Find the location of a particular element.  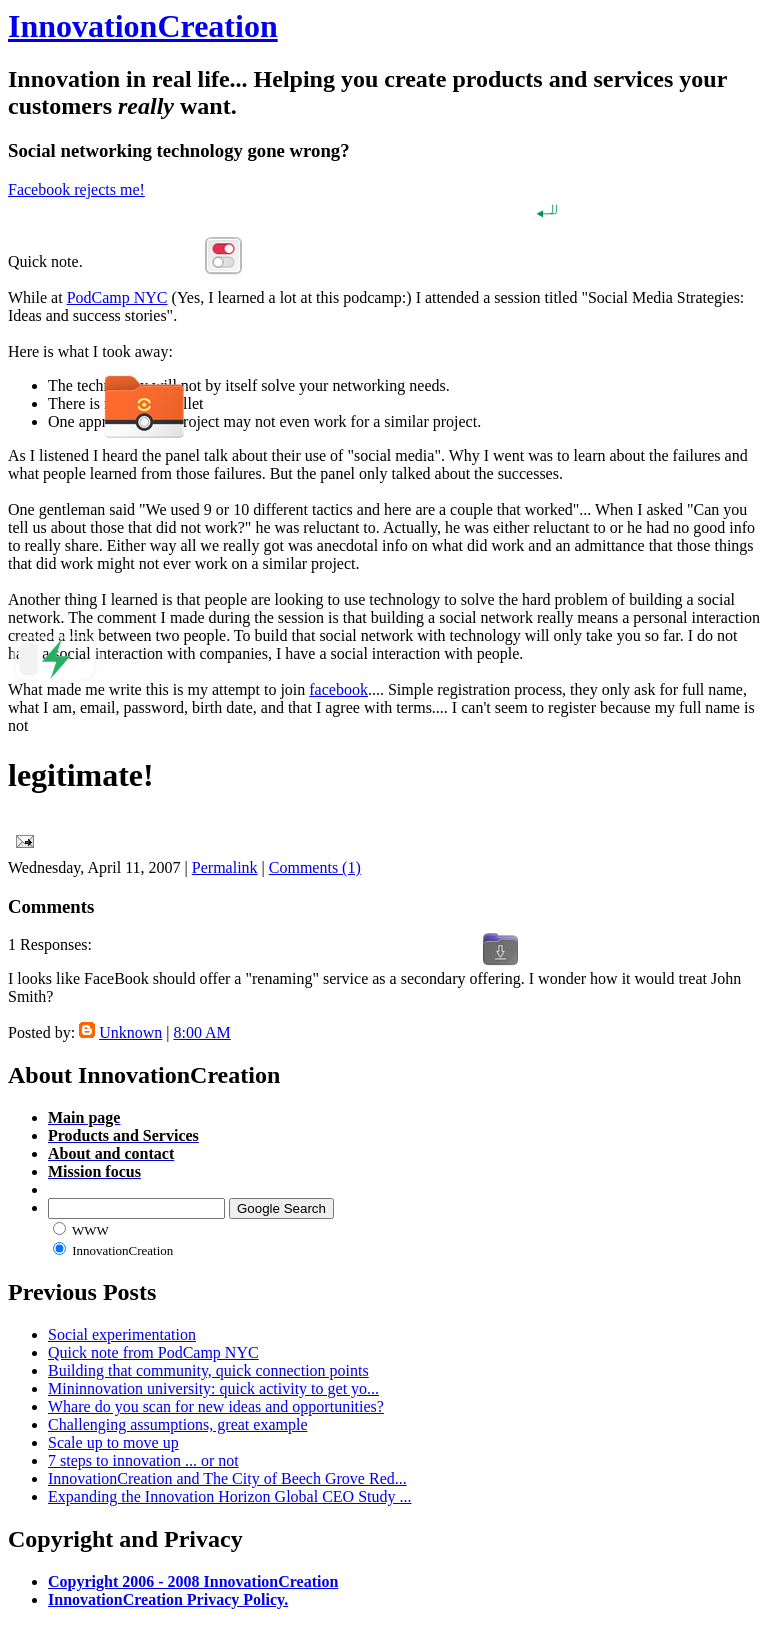

reply to all recipients of an email is located at coordinates (546, 209).